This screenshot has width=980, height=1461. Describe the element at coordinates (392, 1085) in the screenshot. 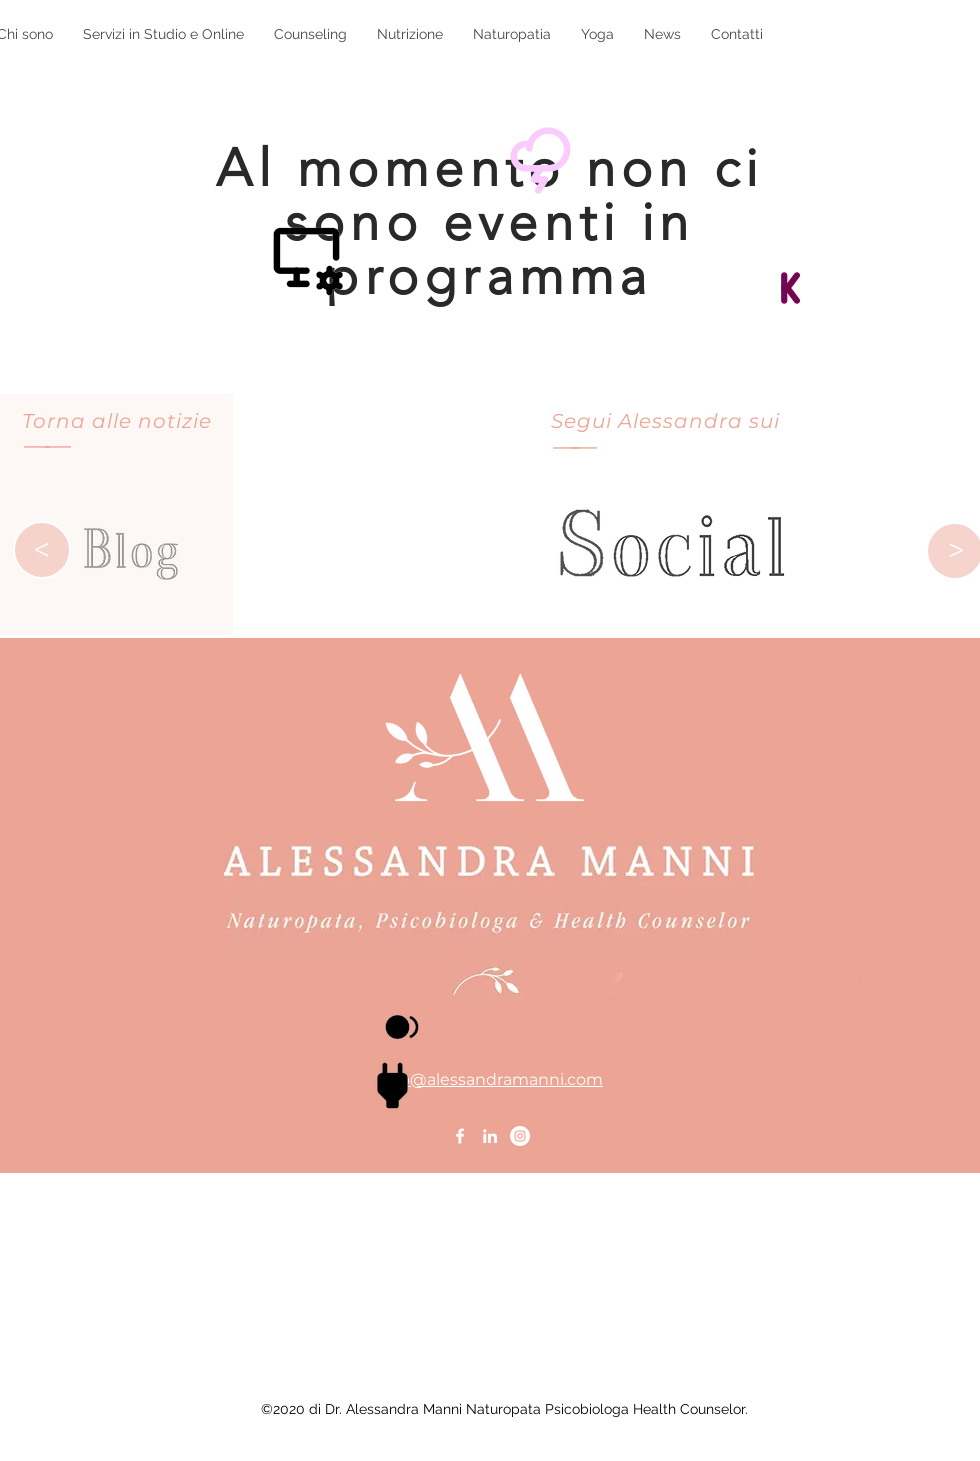

I see `indicates device is charging or connected to power` at that location.